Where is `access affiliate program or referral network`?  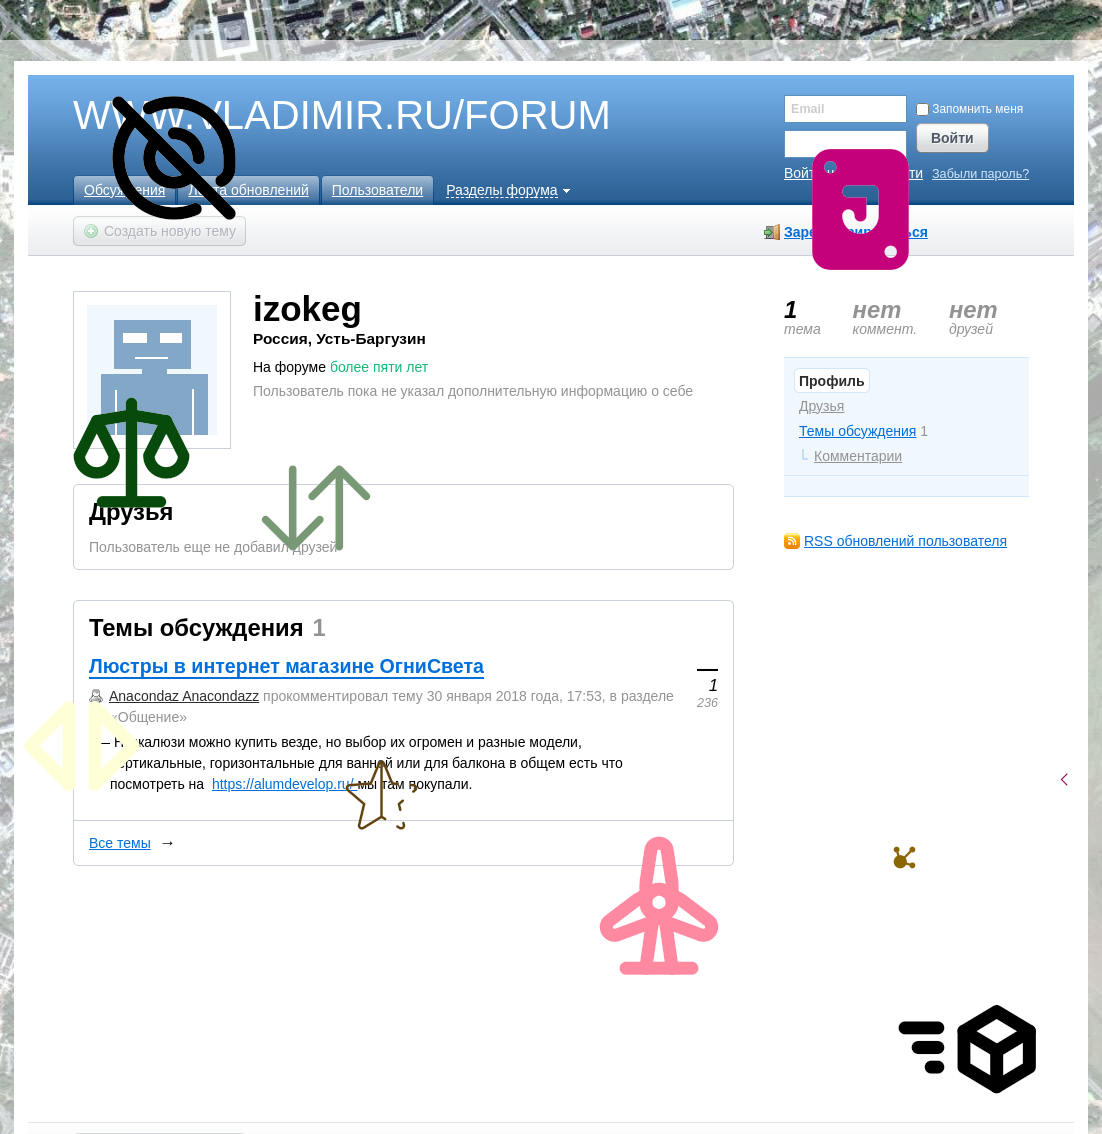
access affiliate program or referral network is located at coordinates (904, 857).